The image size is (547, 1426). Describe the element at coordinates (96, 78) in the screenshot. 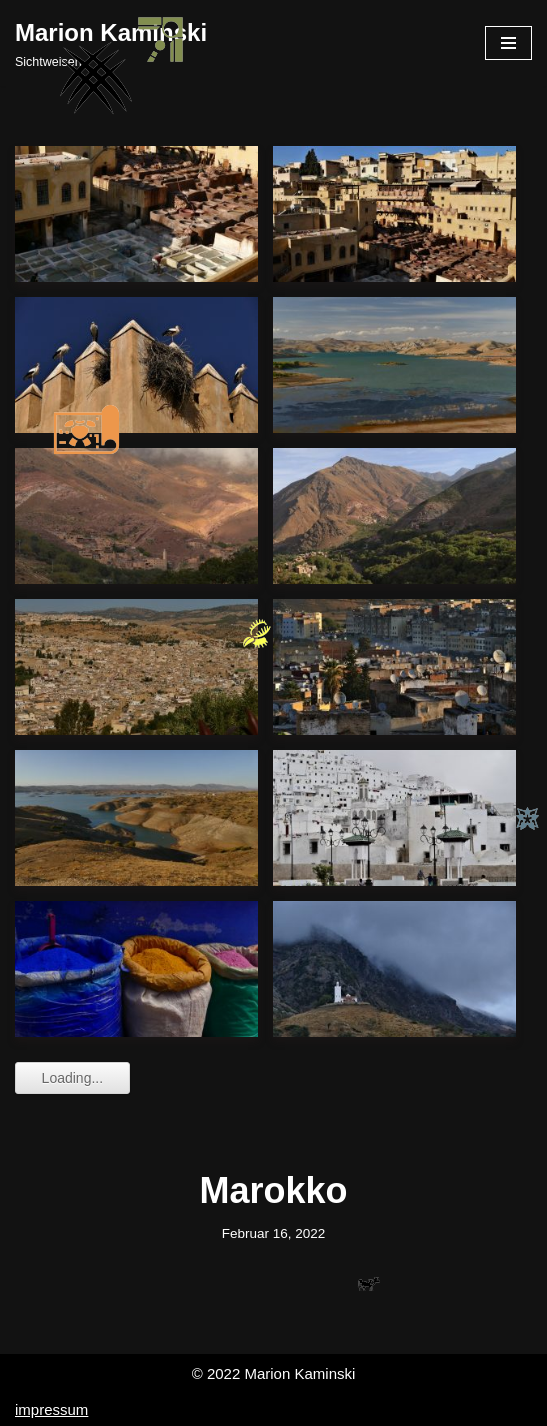

I see `attack or slash action in a game` at that location.